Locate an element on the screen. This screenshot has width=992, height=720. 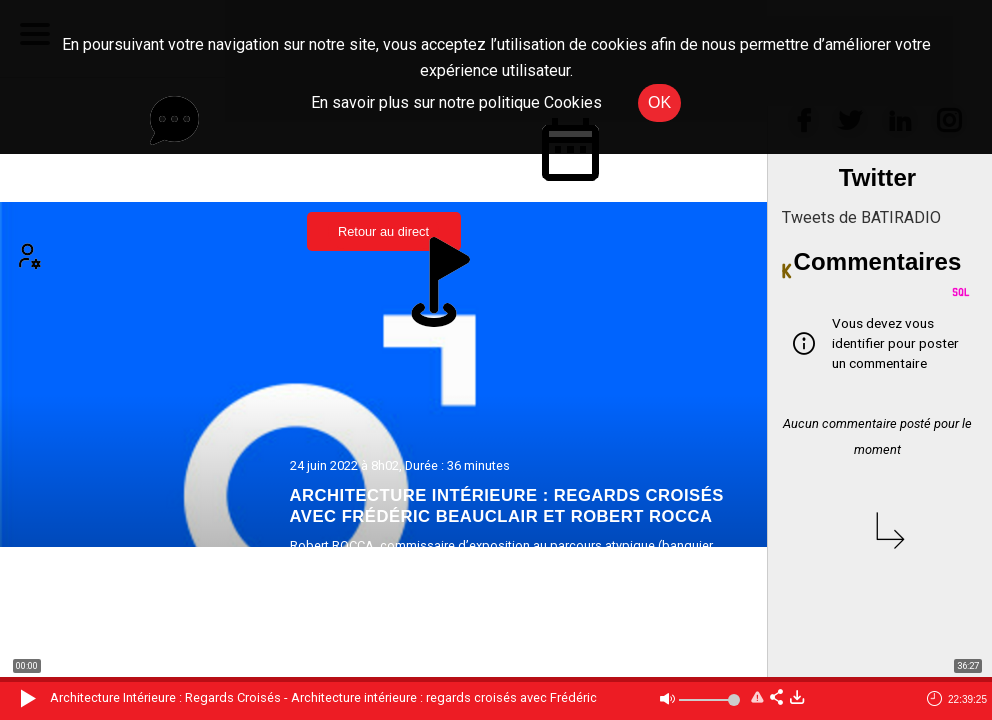
access golf course or mini golf features is located at coordinates (434, 282).